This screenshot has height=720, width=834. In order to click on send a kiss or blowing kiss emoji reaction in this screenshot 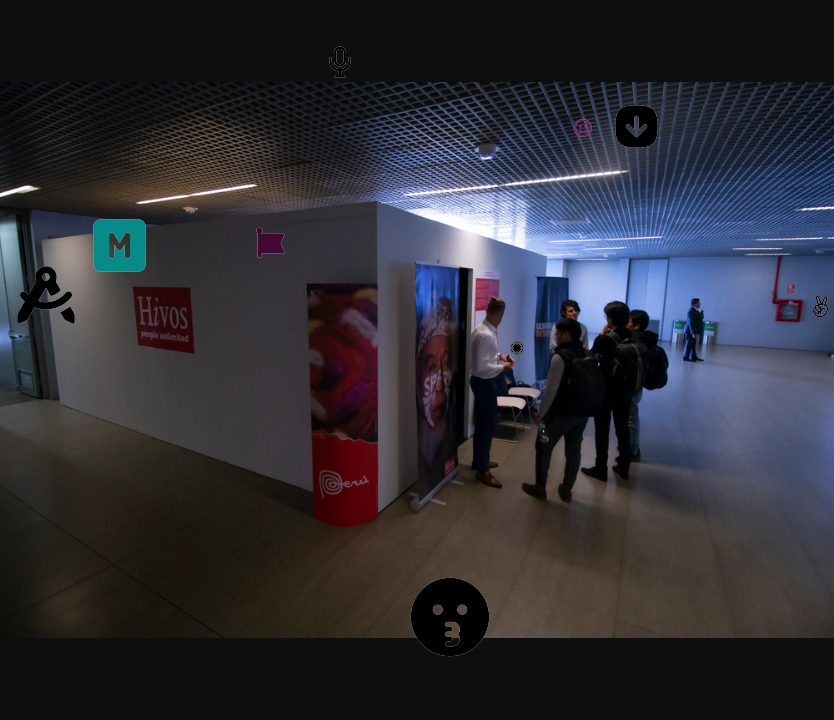, I will do `click(450, 617)`.